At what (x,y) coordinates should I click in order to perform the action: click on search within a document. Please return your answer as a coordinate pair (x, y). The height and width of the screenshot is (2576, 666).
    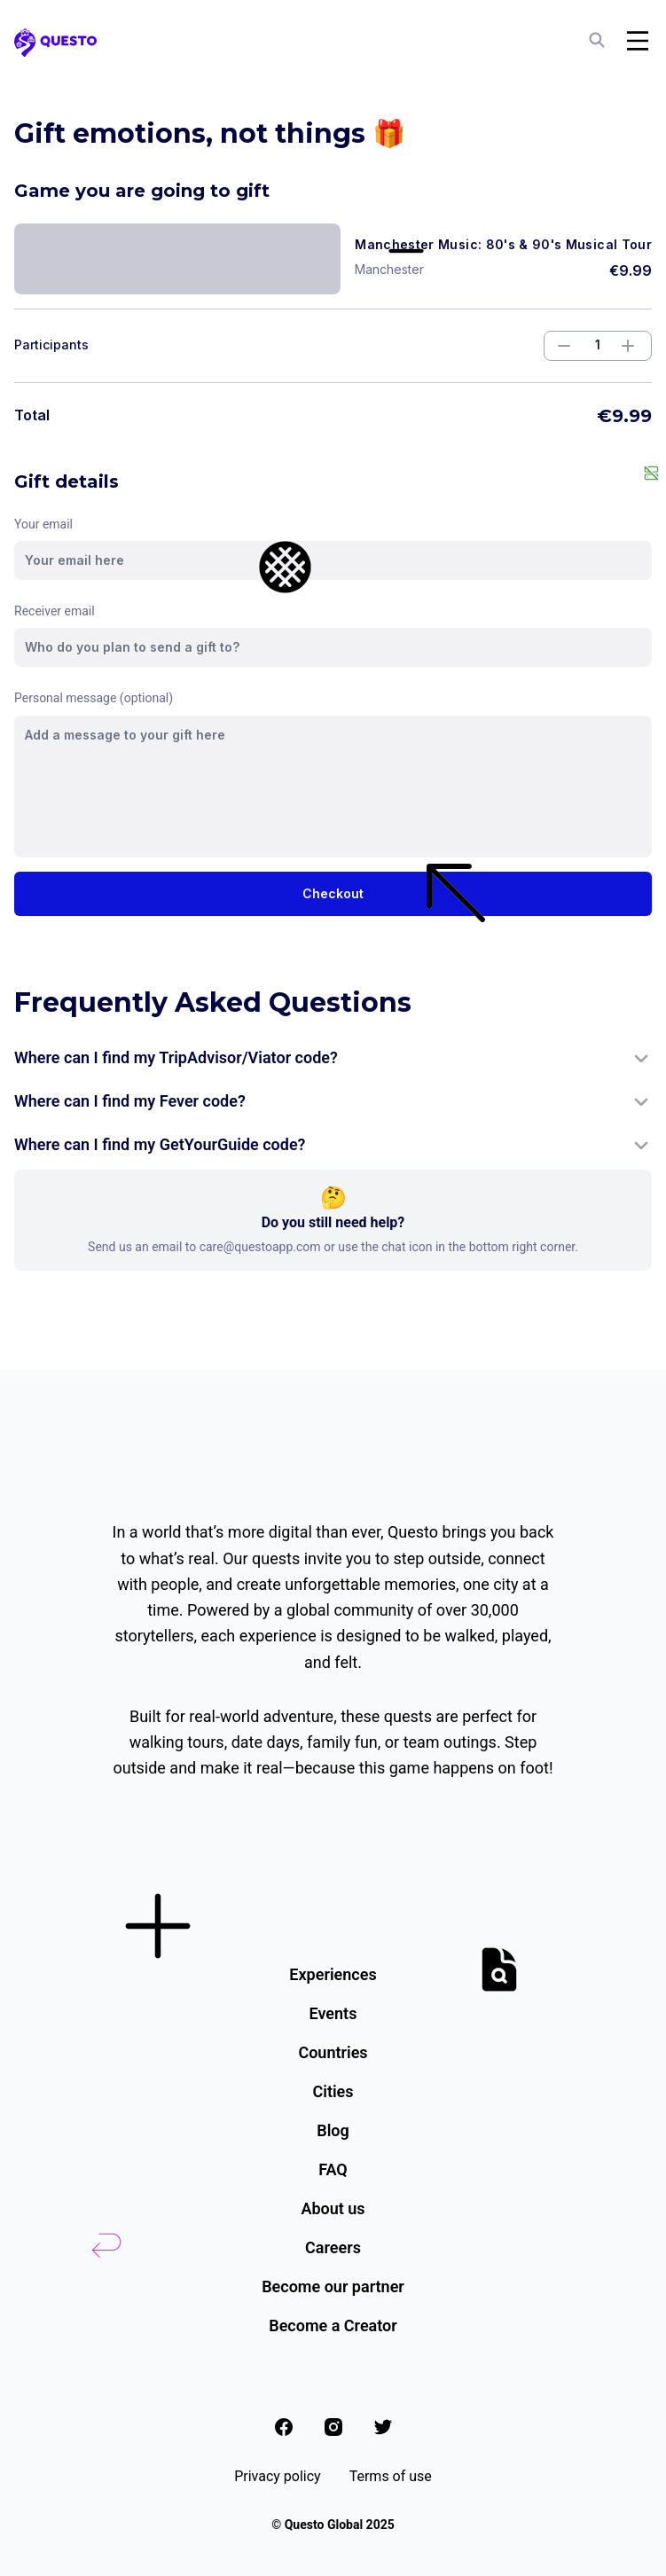
    Looking at the image, I should click on (499, 1969).